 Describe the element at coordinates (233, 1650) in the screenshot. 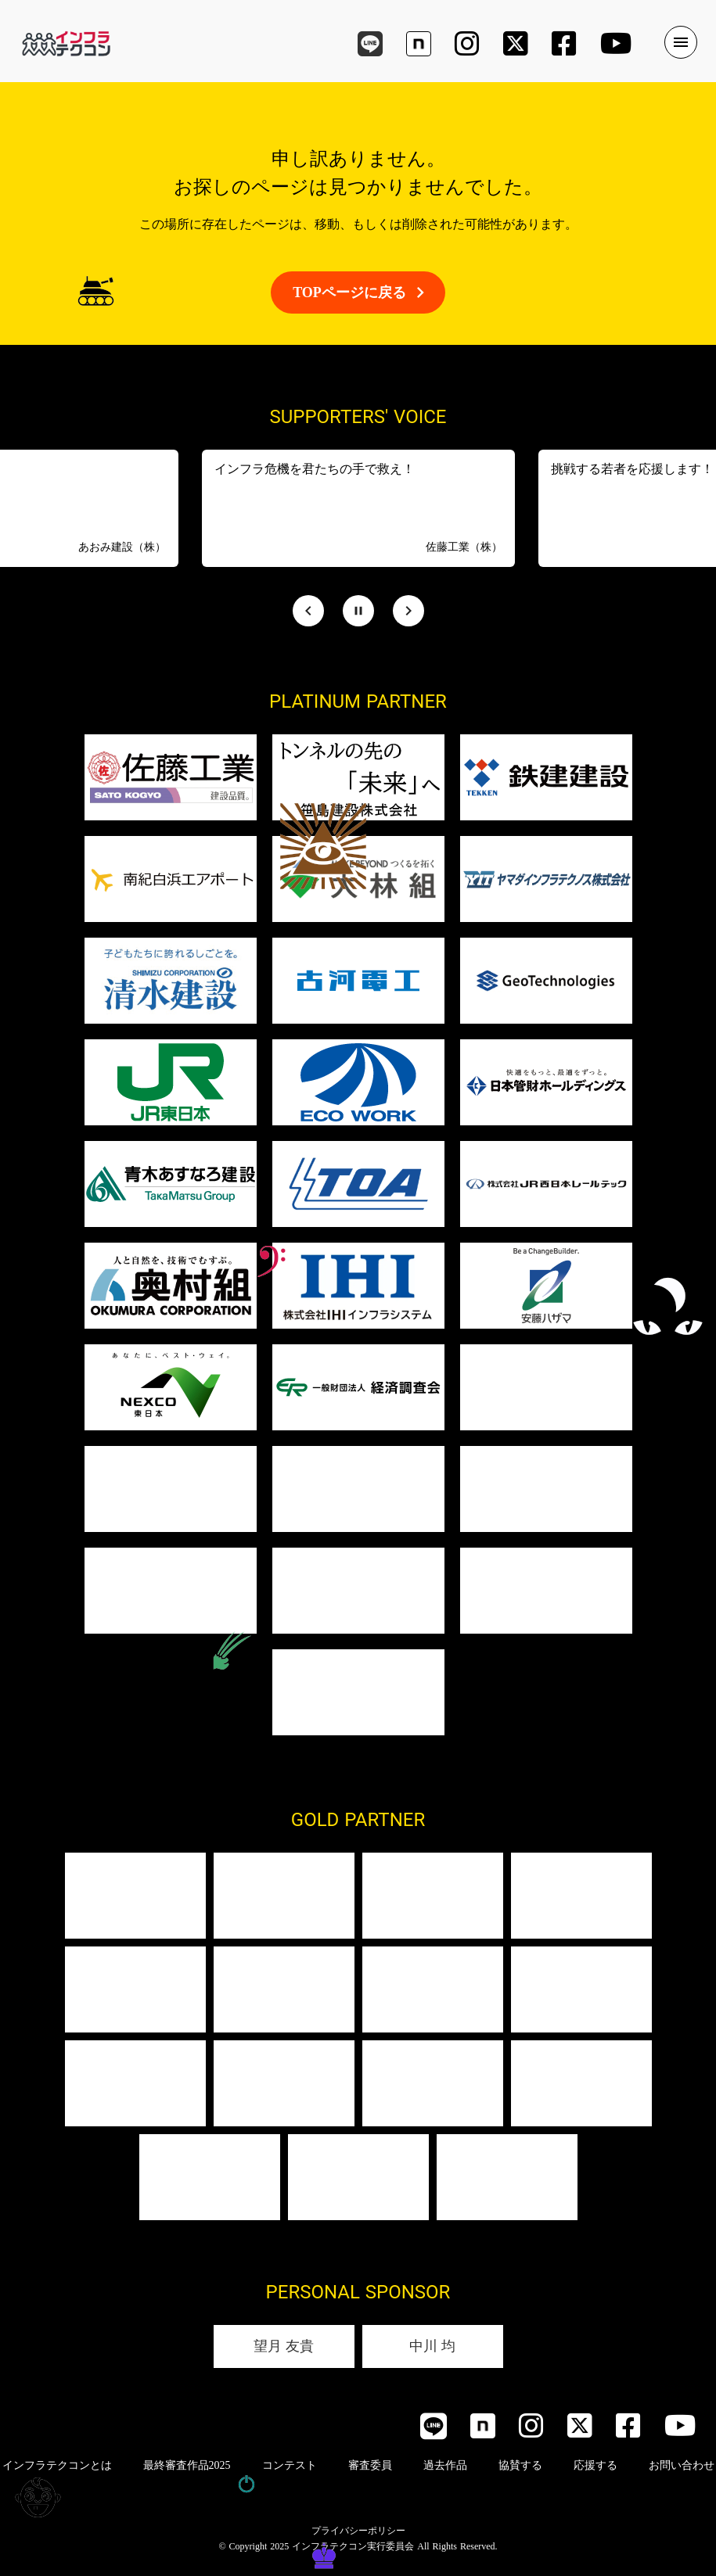

I see `select wolverine character or skin` at that location.